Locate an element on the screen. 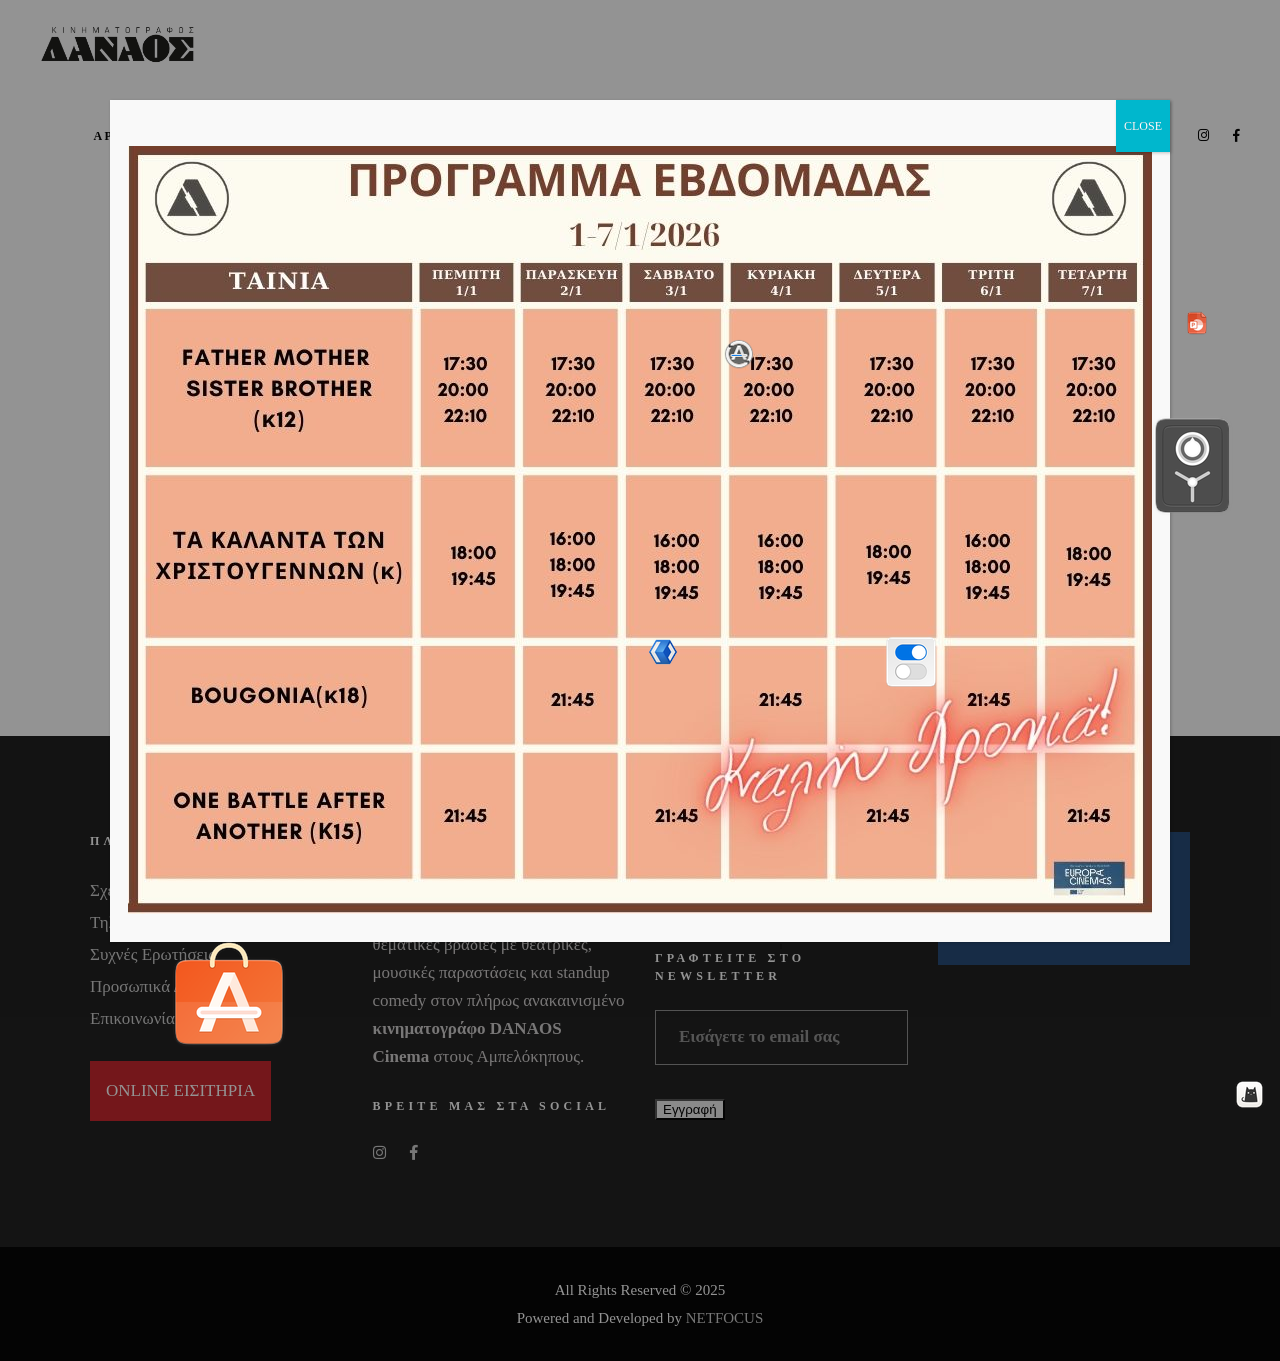 This screenshot has width=1280, height=1361. a PowerPoint slideshow file is located at coordinates (1197, 323).